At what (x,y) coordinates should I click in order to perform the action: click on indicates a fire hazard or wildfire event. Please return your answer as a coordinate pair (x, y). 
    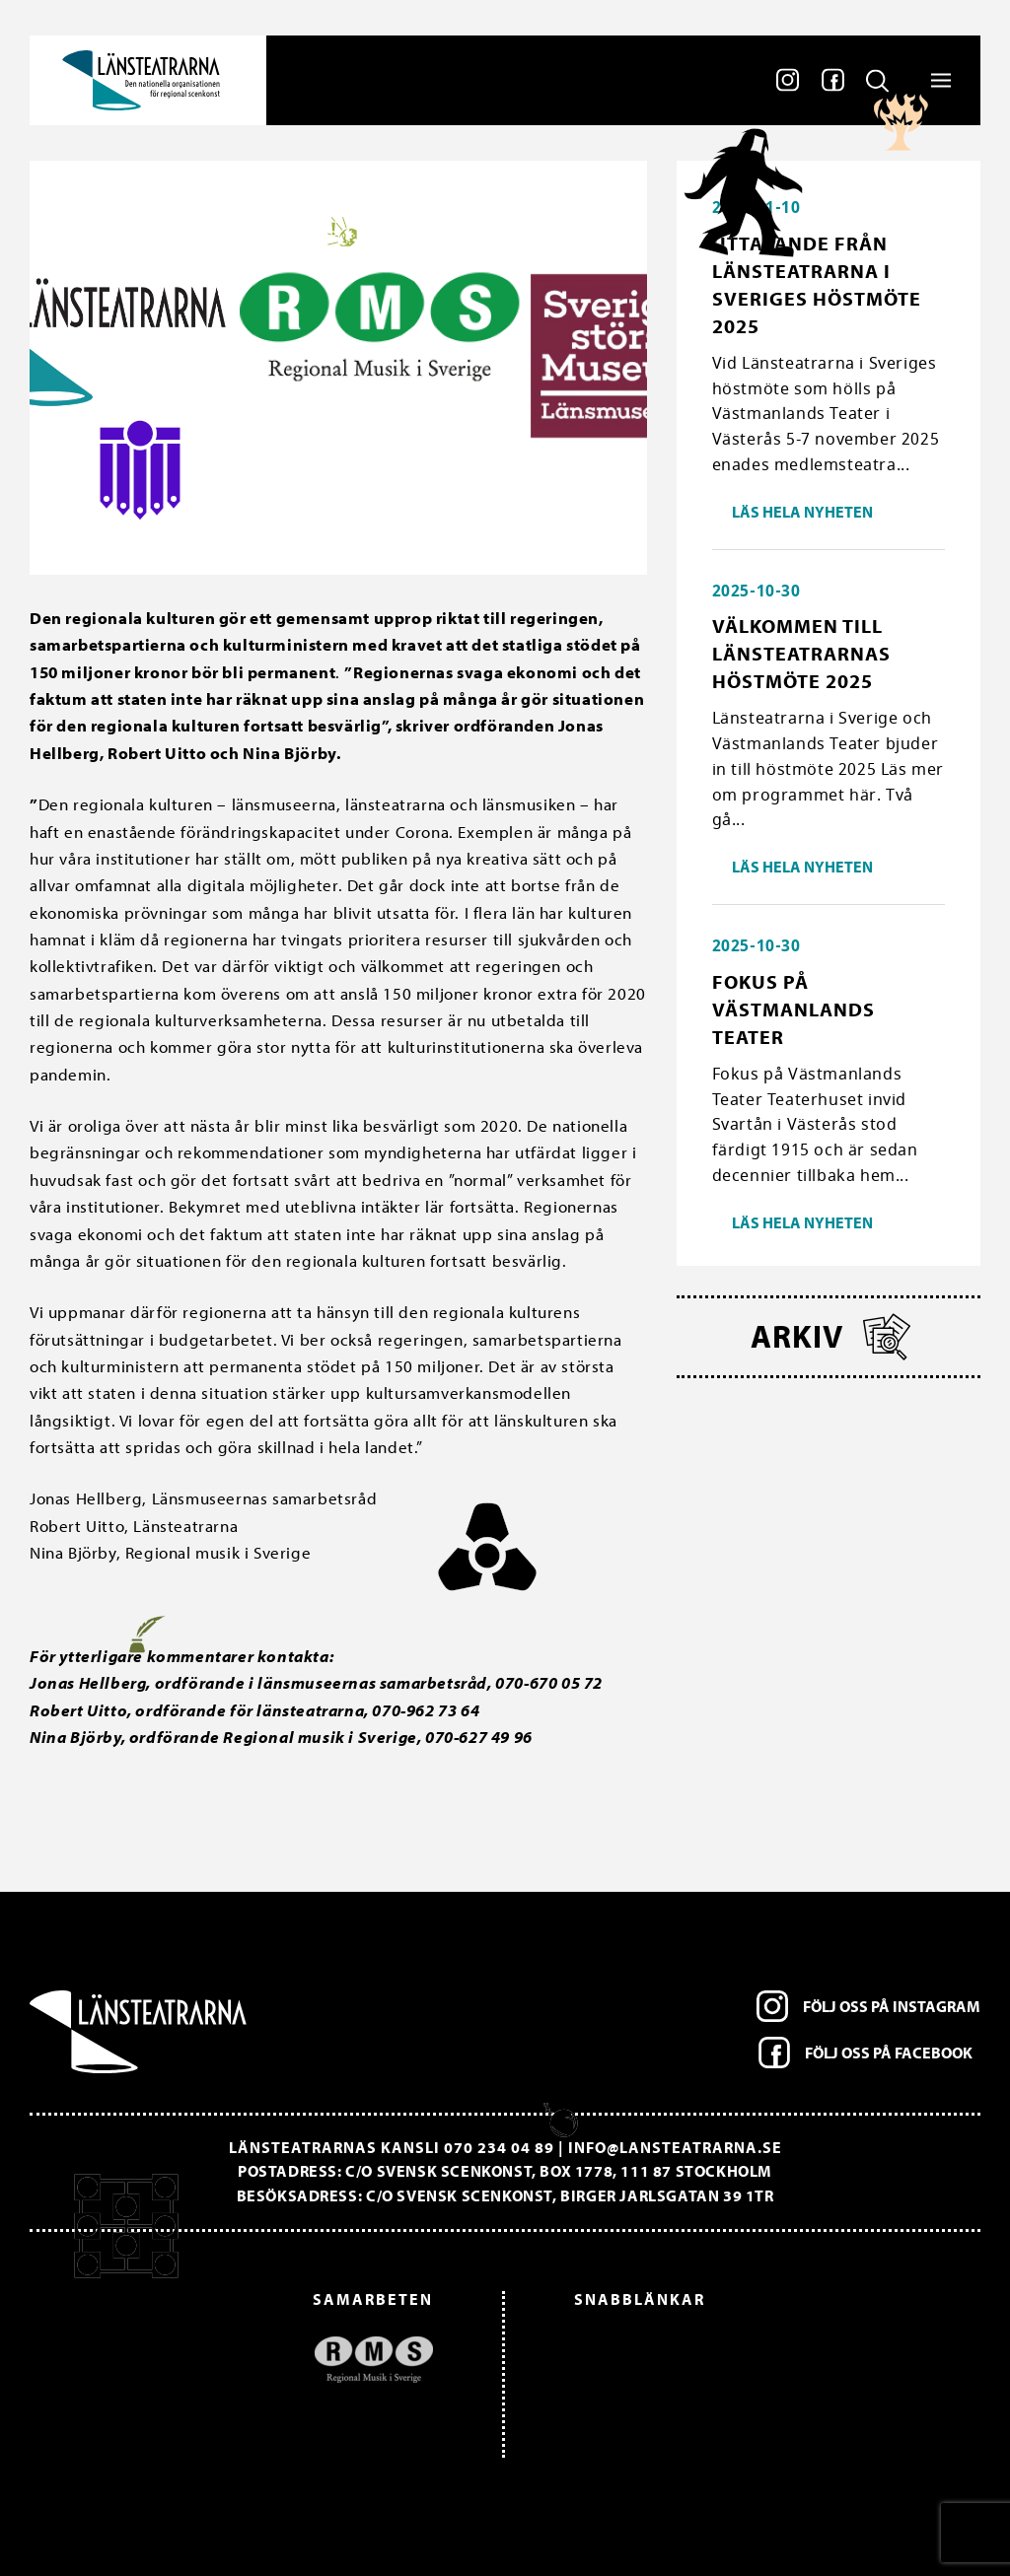
    Looking at the image, I should click on (902, 122).